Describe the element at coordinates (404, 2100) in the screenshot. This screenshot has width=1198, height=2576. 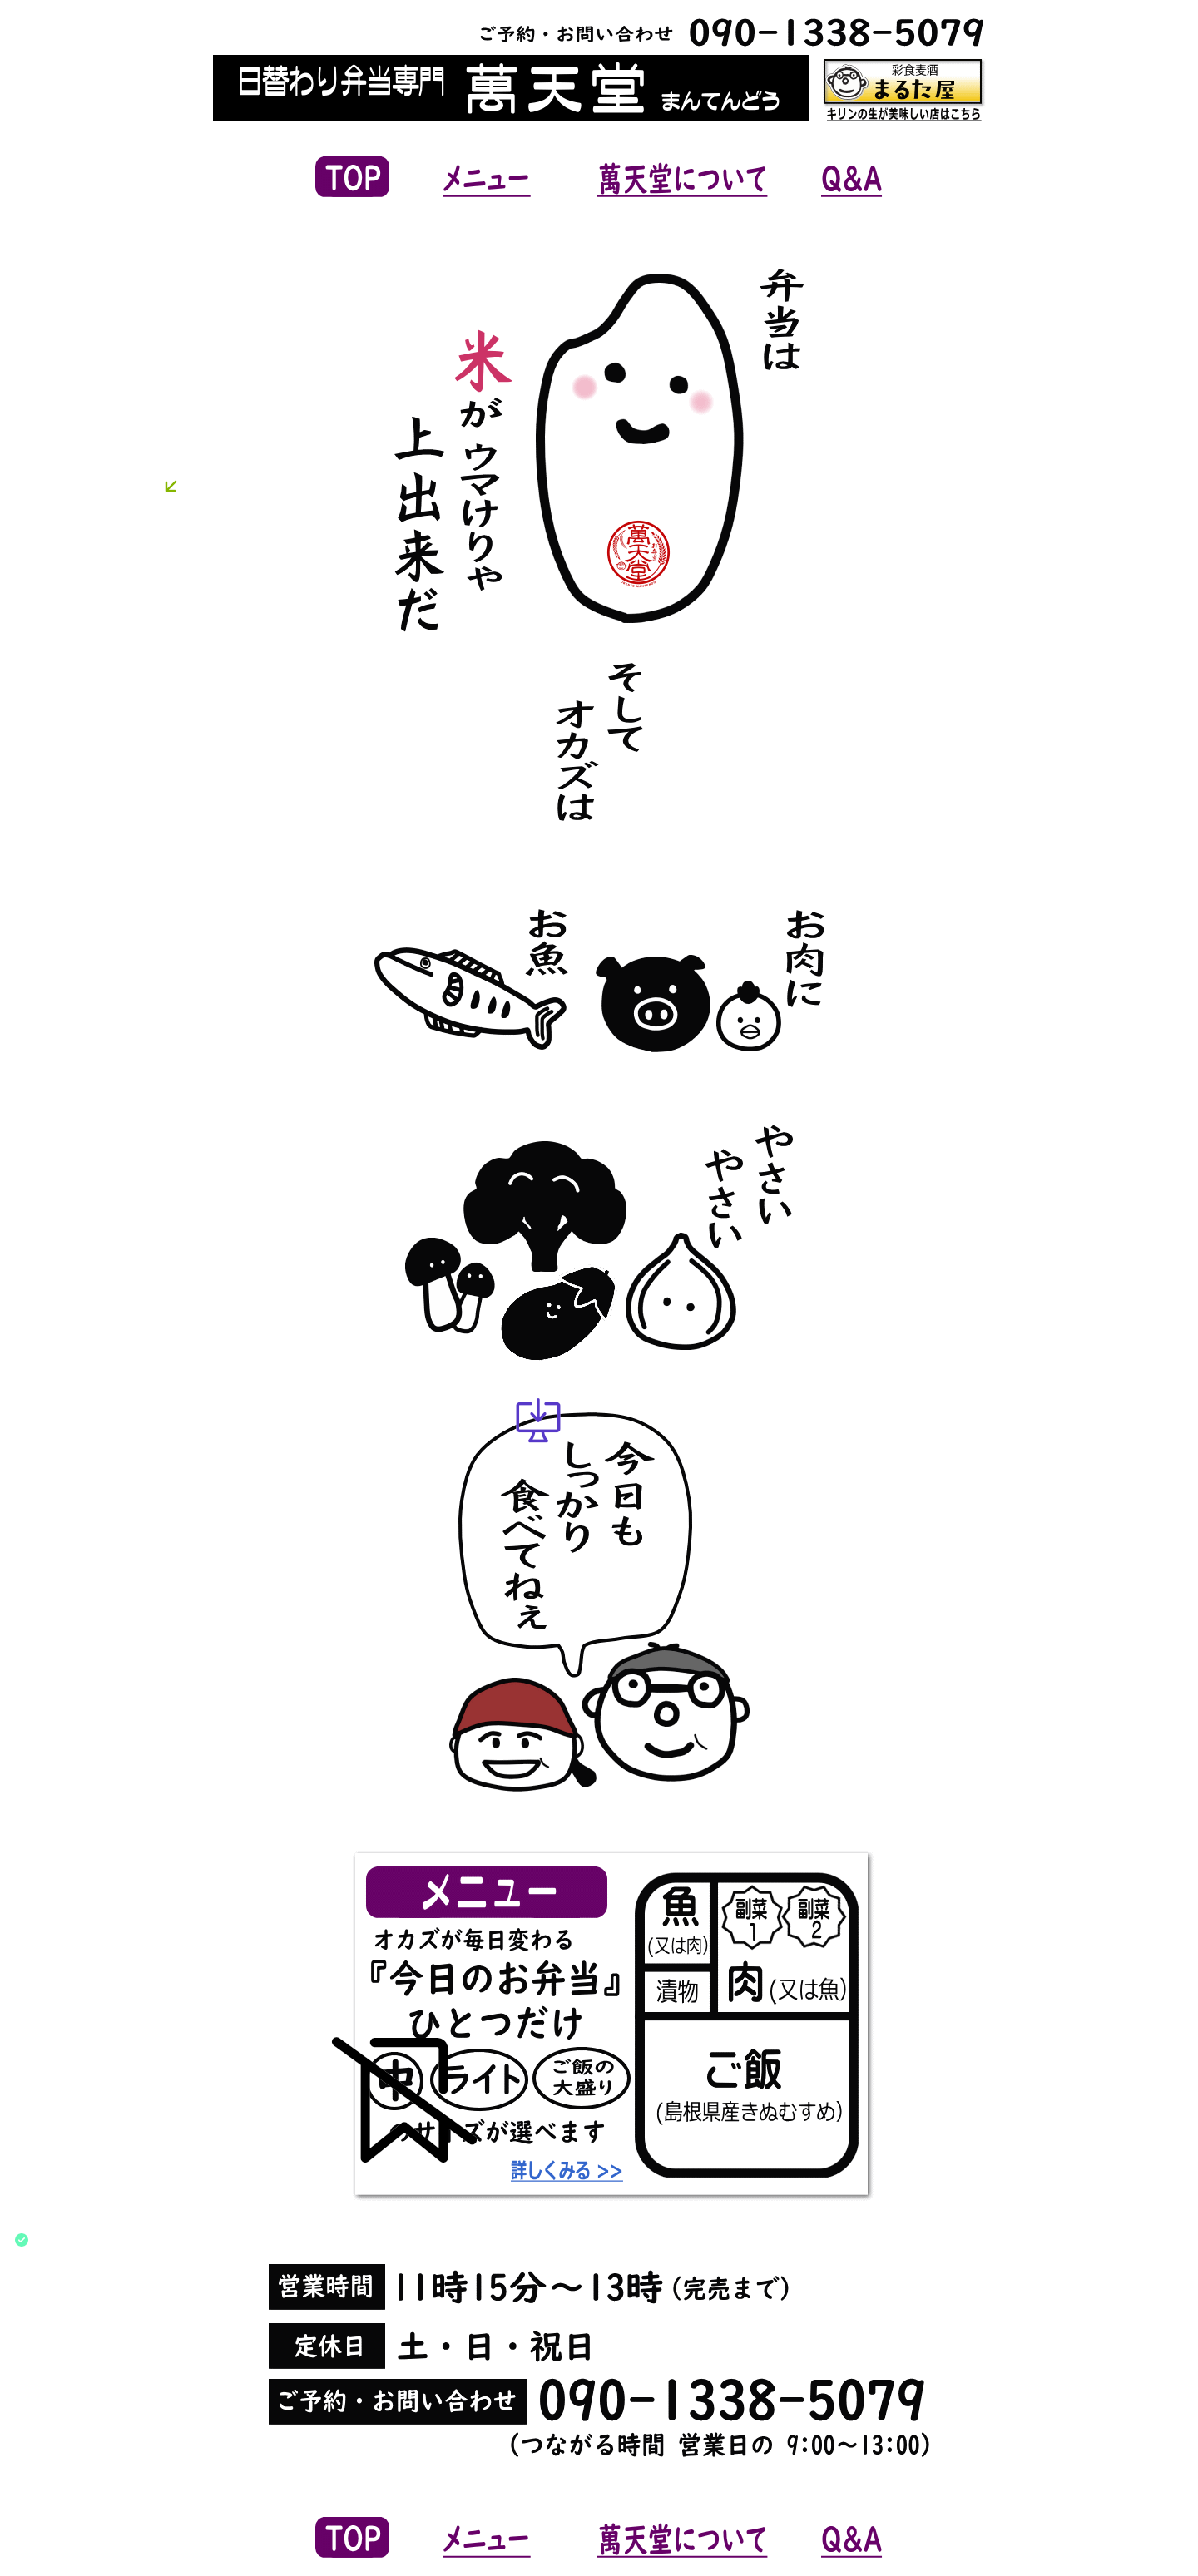
I see `remove bookmark from saved items` at that location.